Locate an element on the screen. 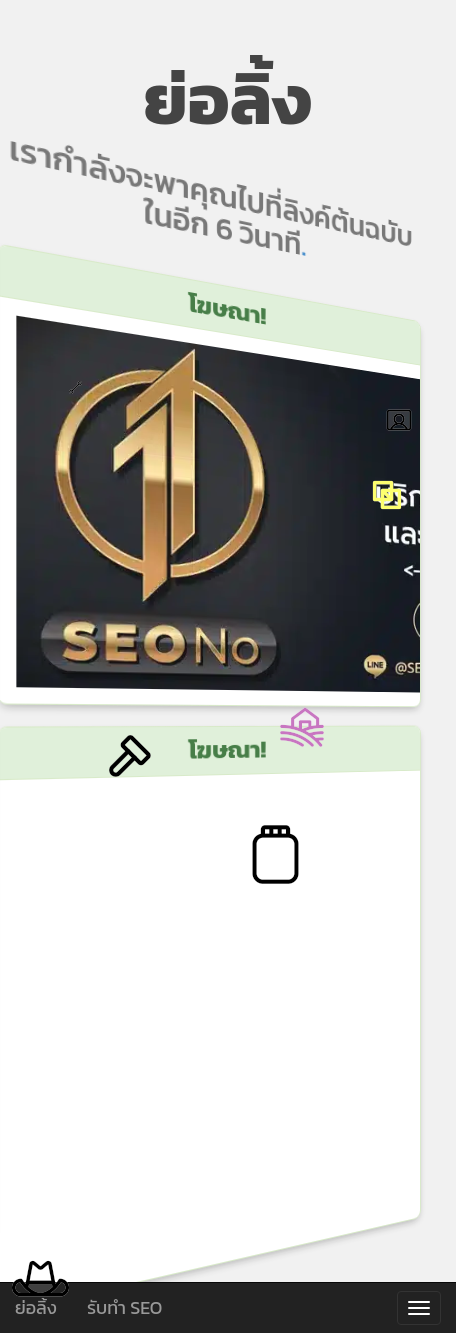 The image size is (456, 1333). access farm or agricultural features is located at coordinates (302, 728).